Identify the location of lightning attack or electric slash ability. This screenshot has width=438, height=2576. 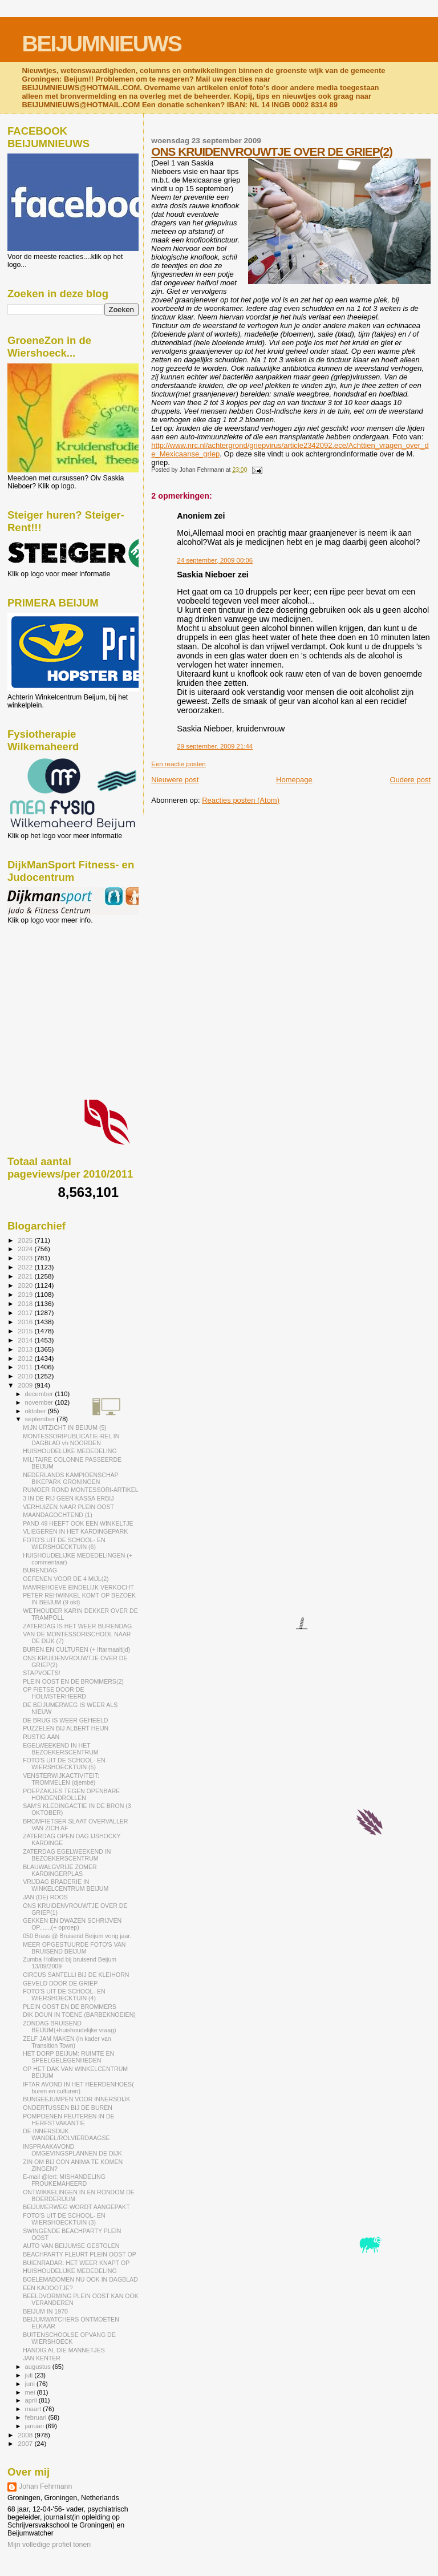
(370, 1822).